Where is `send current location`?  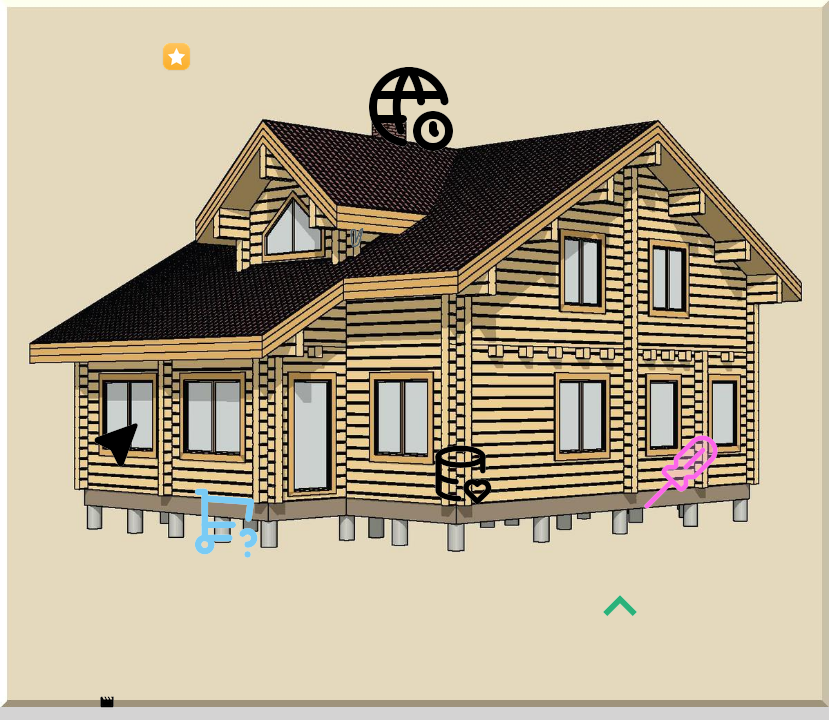 send current location is located at coordinates (116, 444).